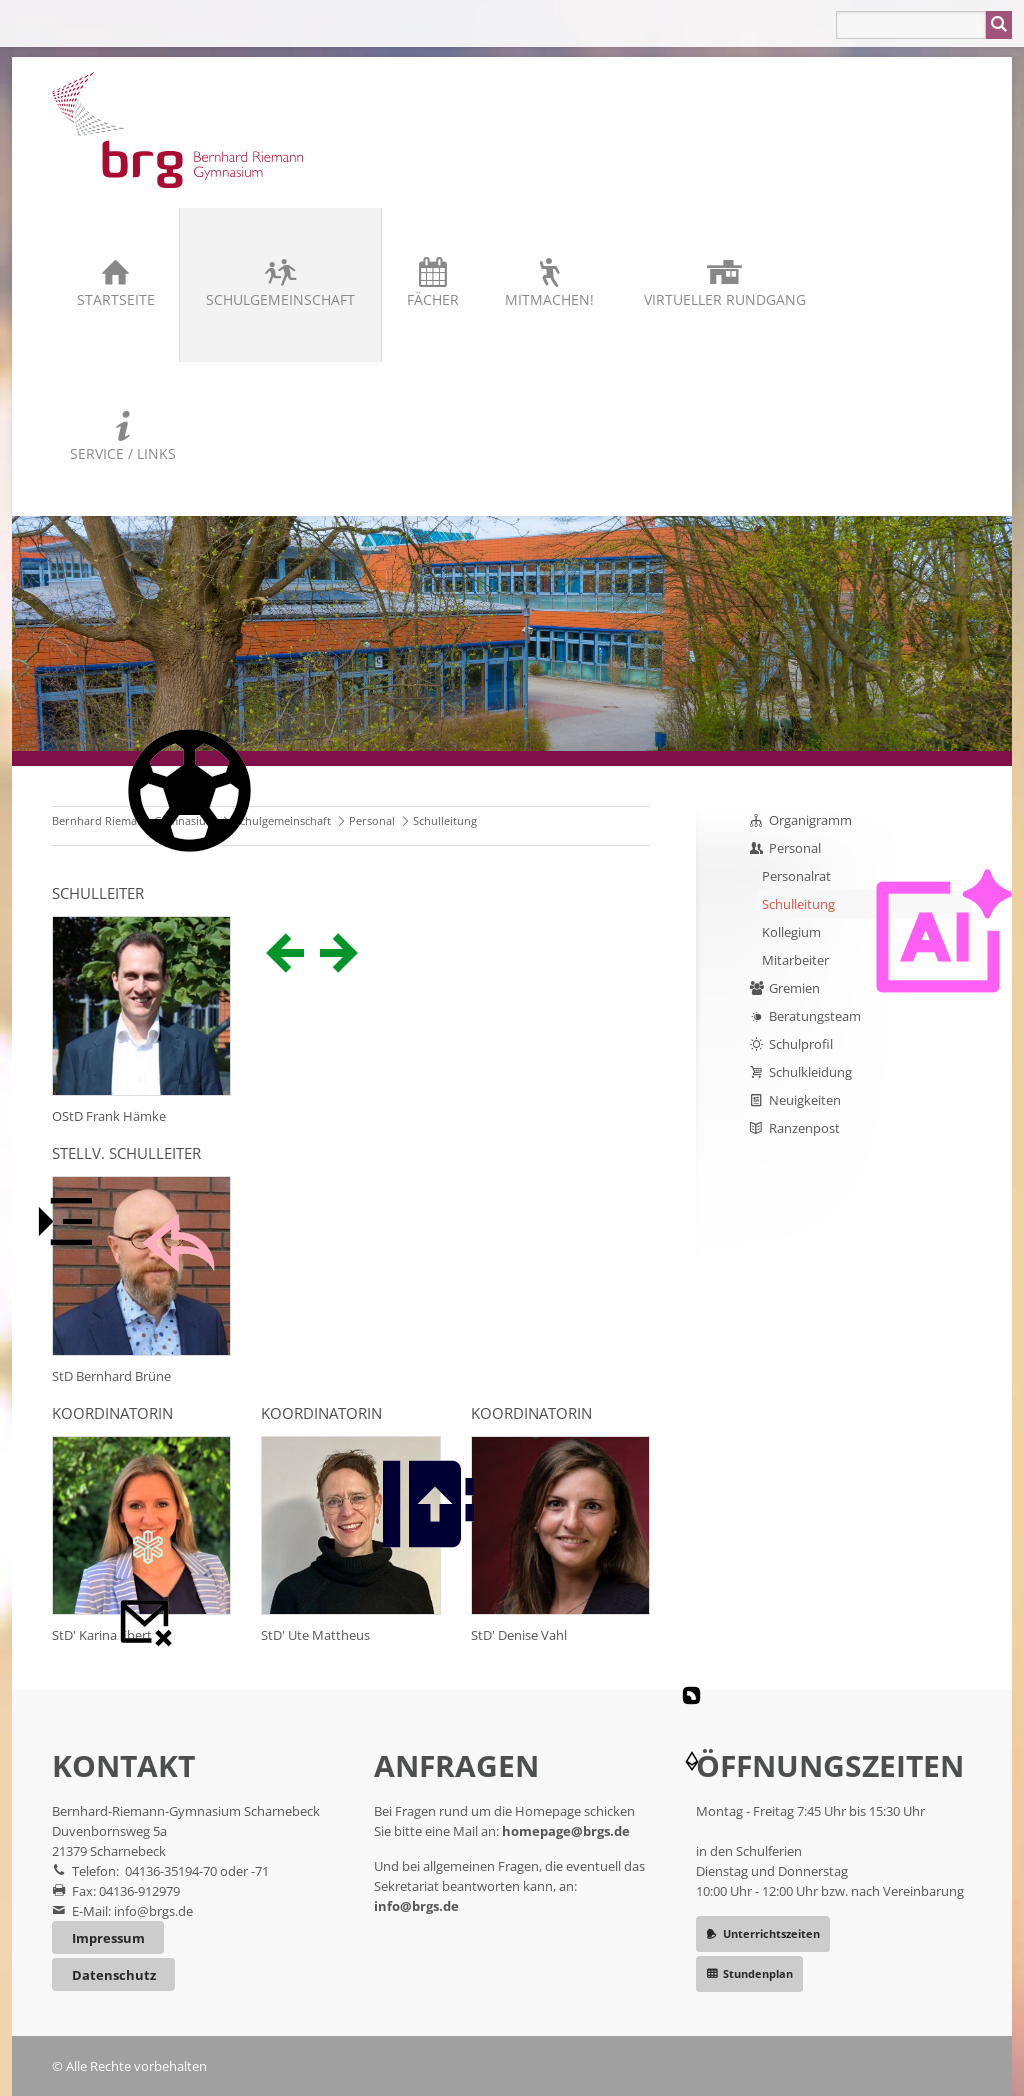 The width and height of the screenshot is (1024, 2096). What do you see at coordinates (144, 1621) in the screenshot?
I see `close or dismiss an email` at bounding box center [144, 1621].